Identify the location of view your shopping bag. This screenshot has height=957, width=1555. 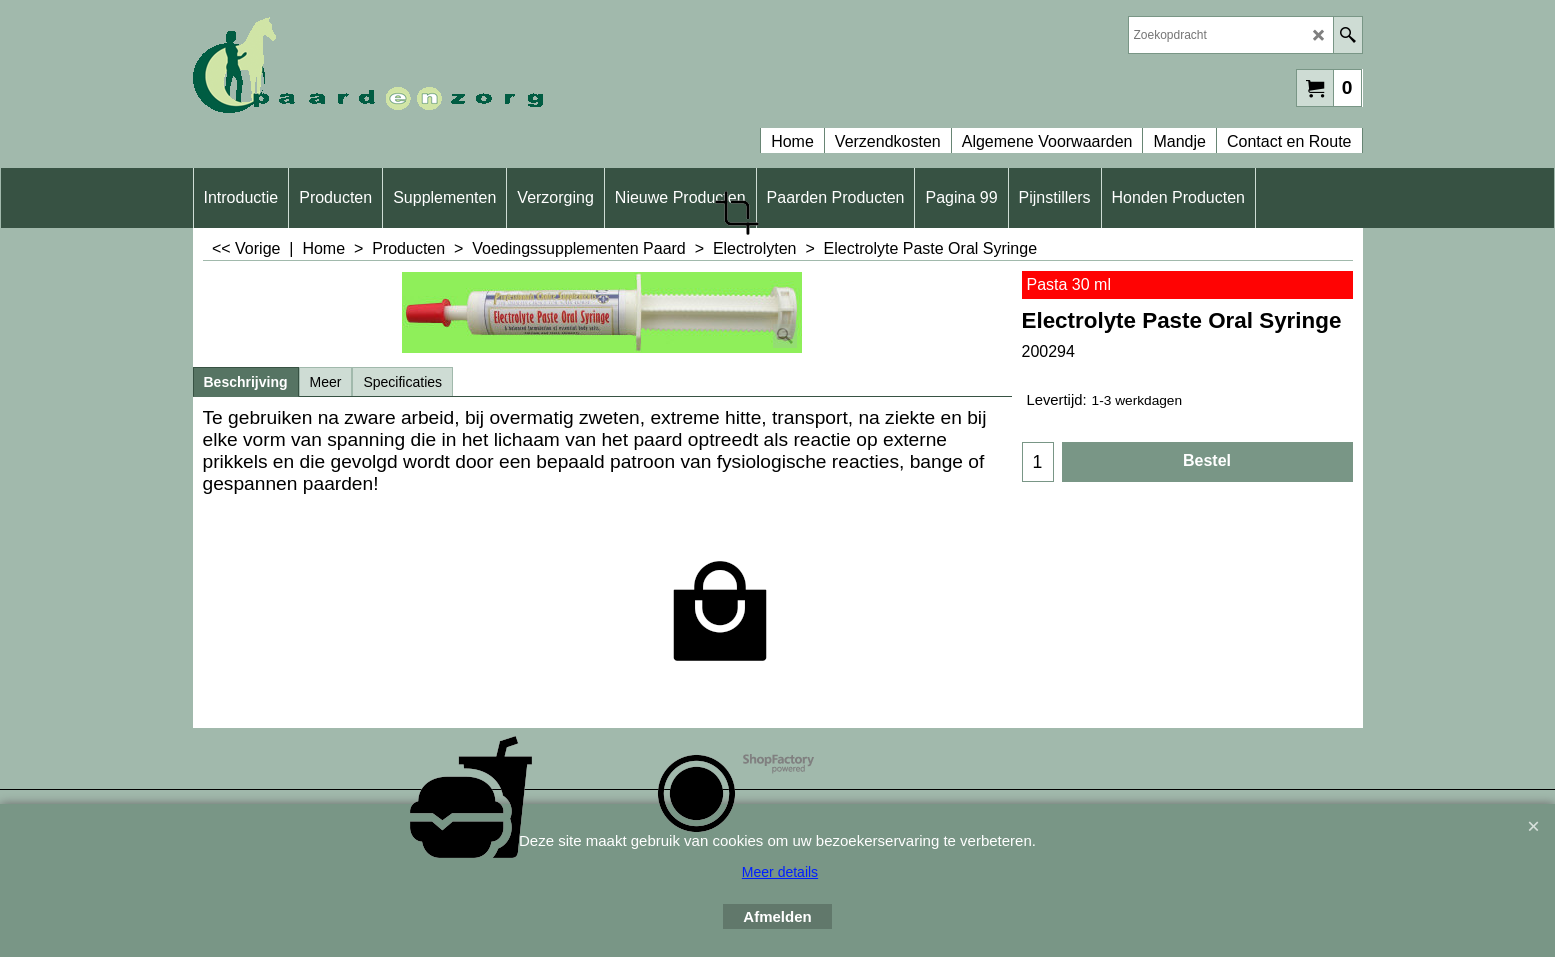
(720, 611).